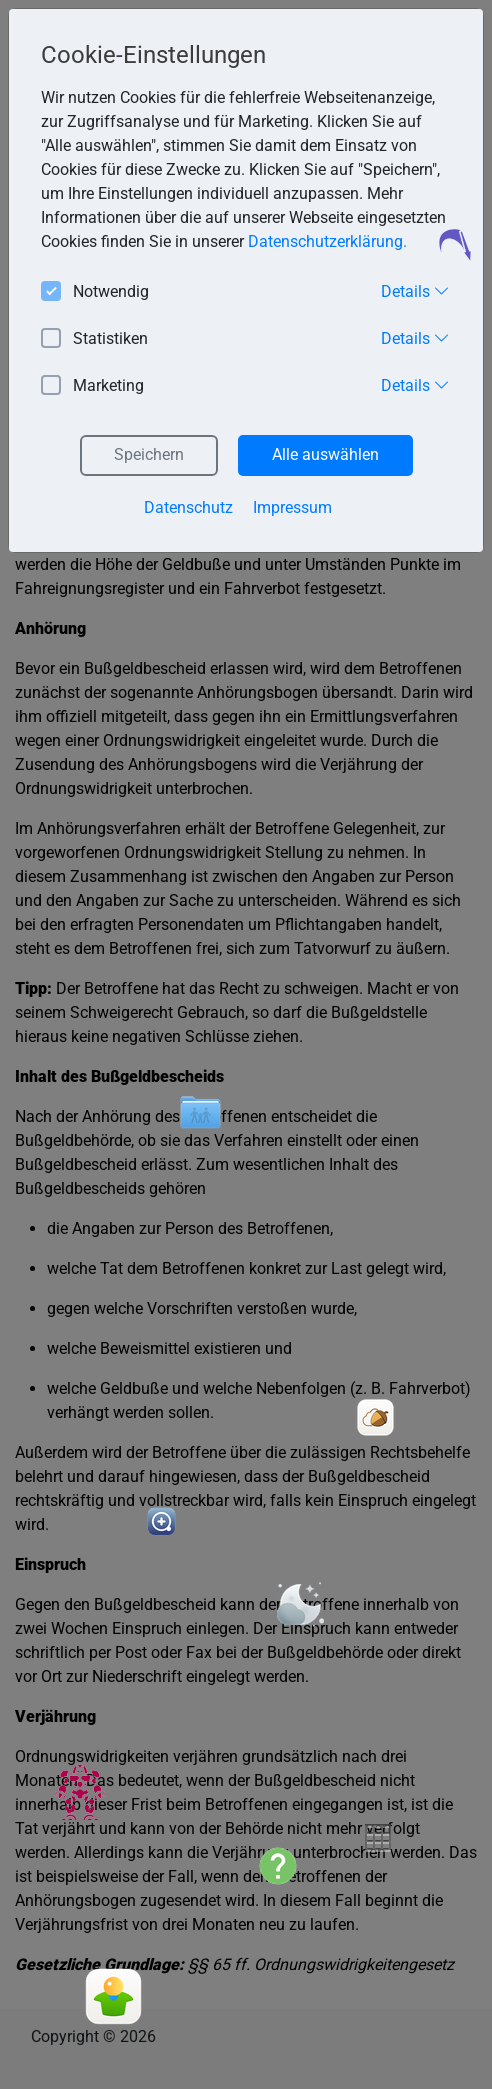  What do you see at coordinates (161, 1521) in the screenshot?
I see `open synology assistant app` at bounding box center [161, 1521].